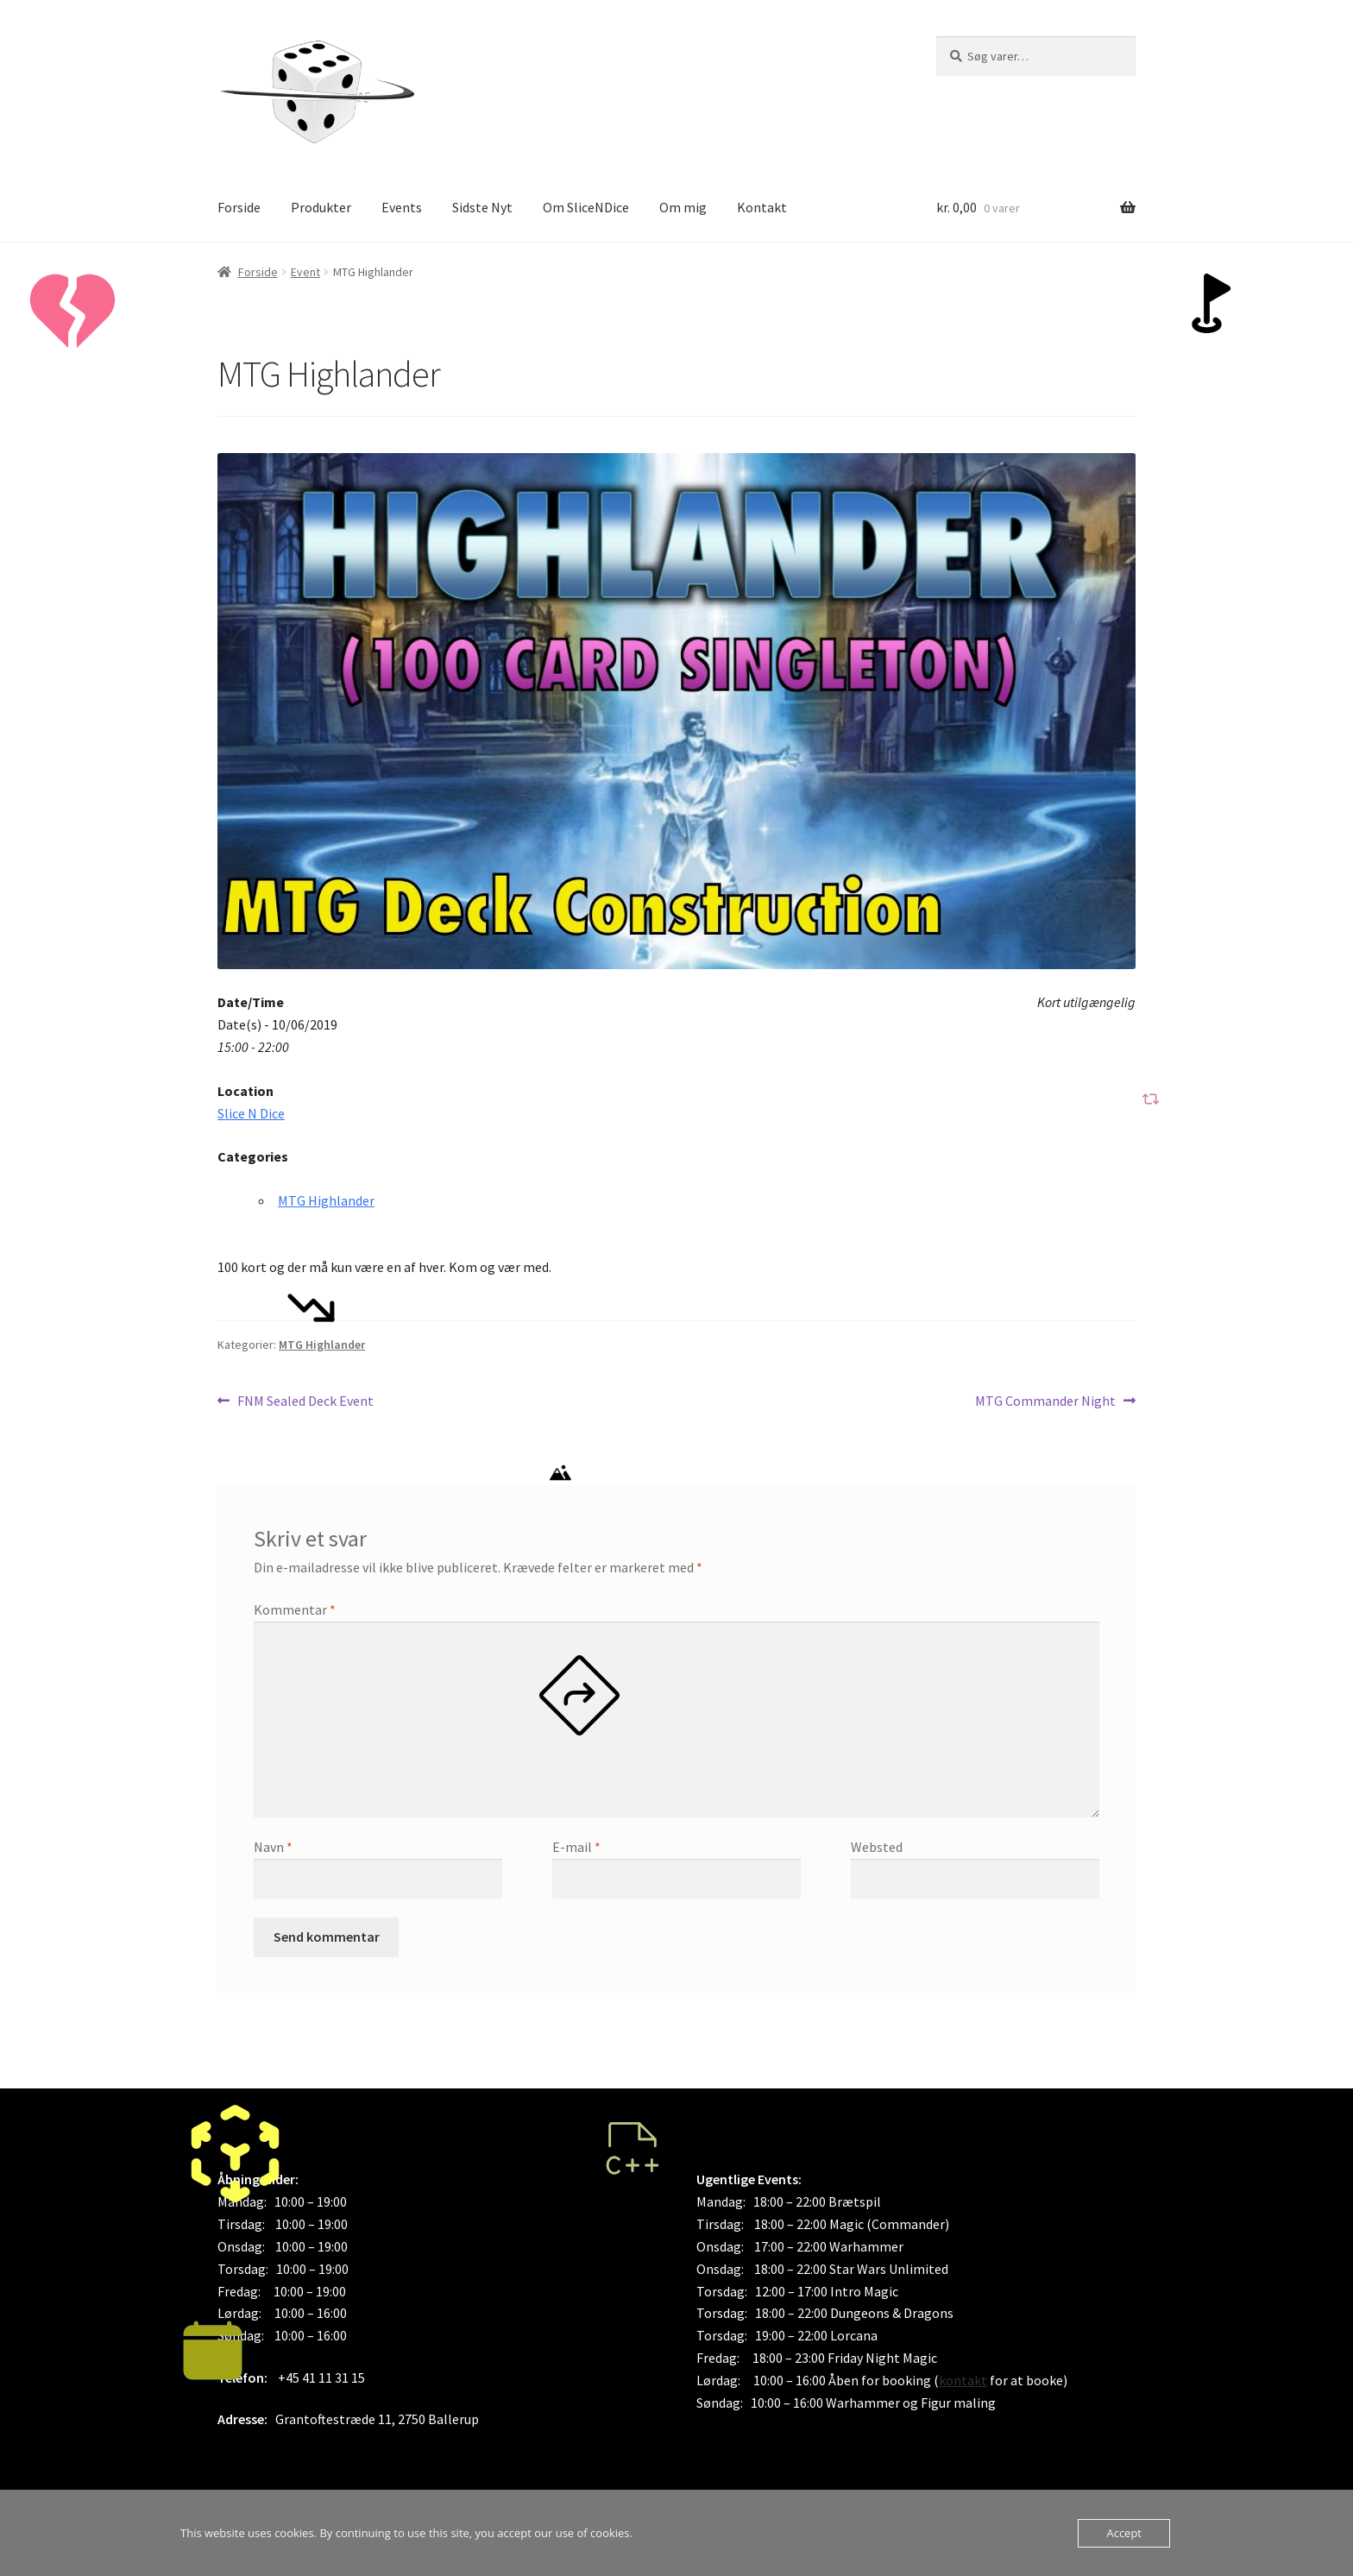  I want to click on indicates a downward trend or decline in data, so click(311, 1307).